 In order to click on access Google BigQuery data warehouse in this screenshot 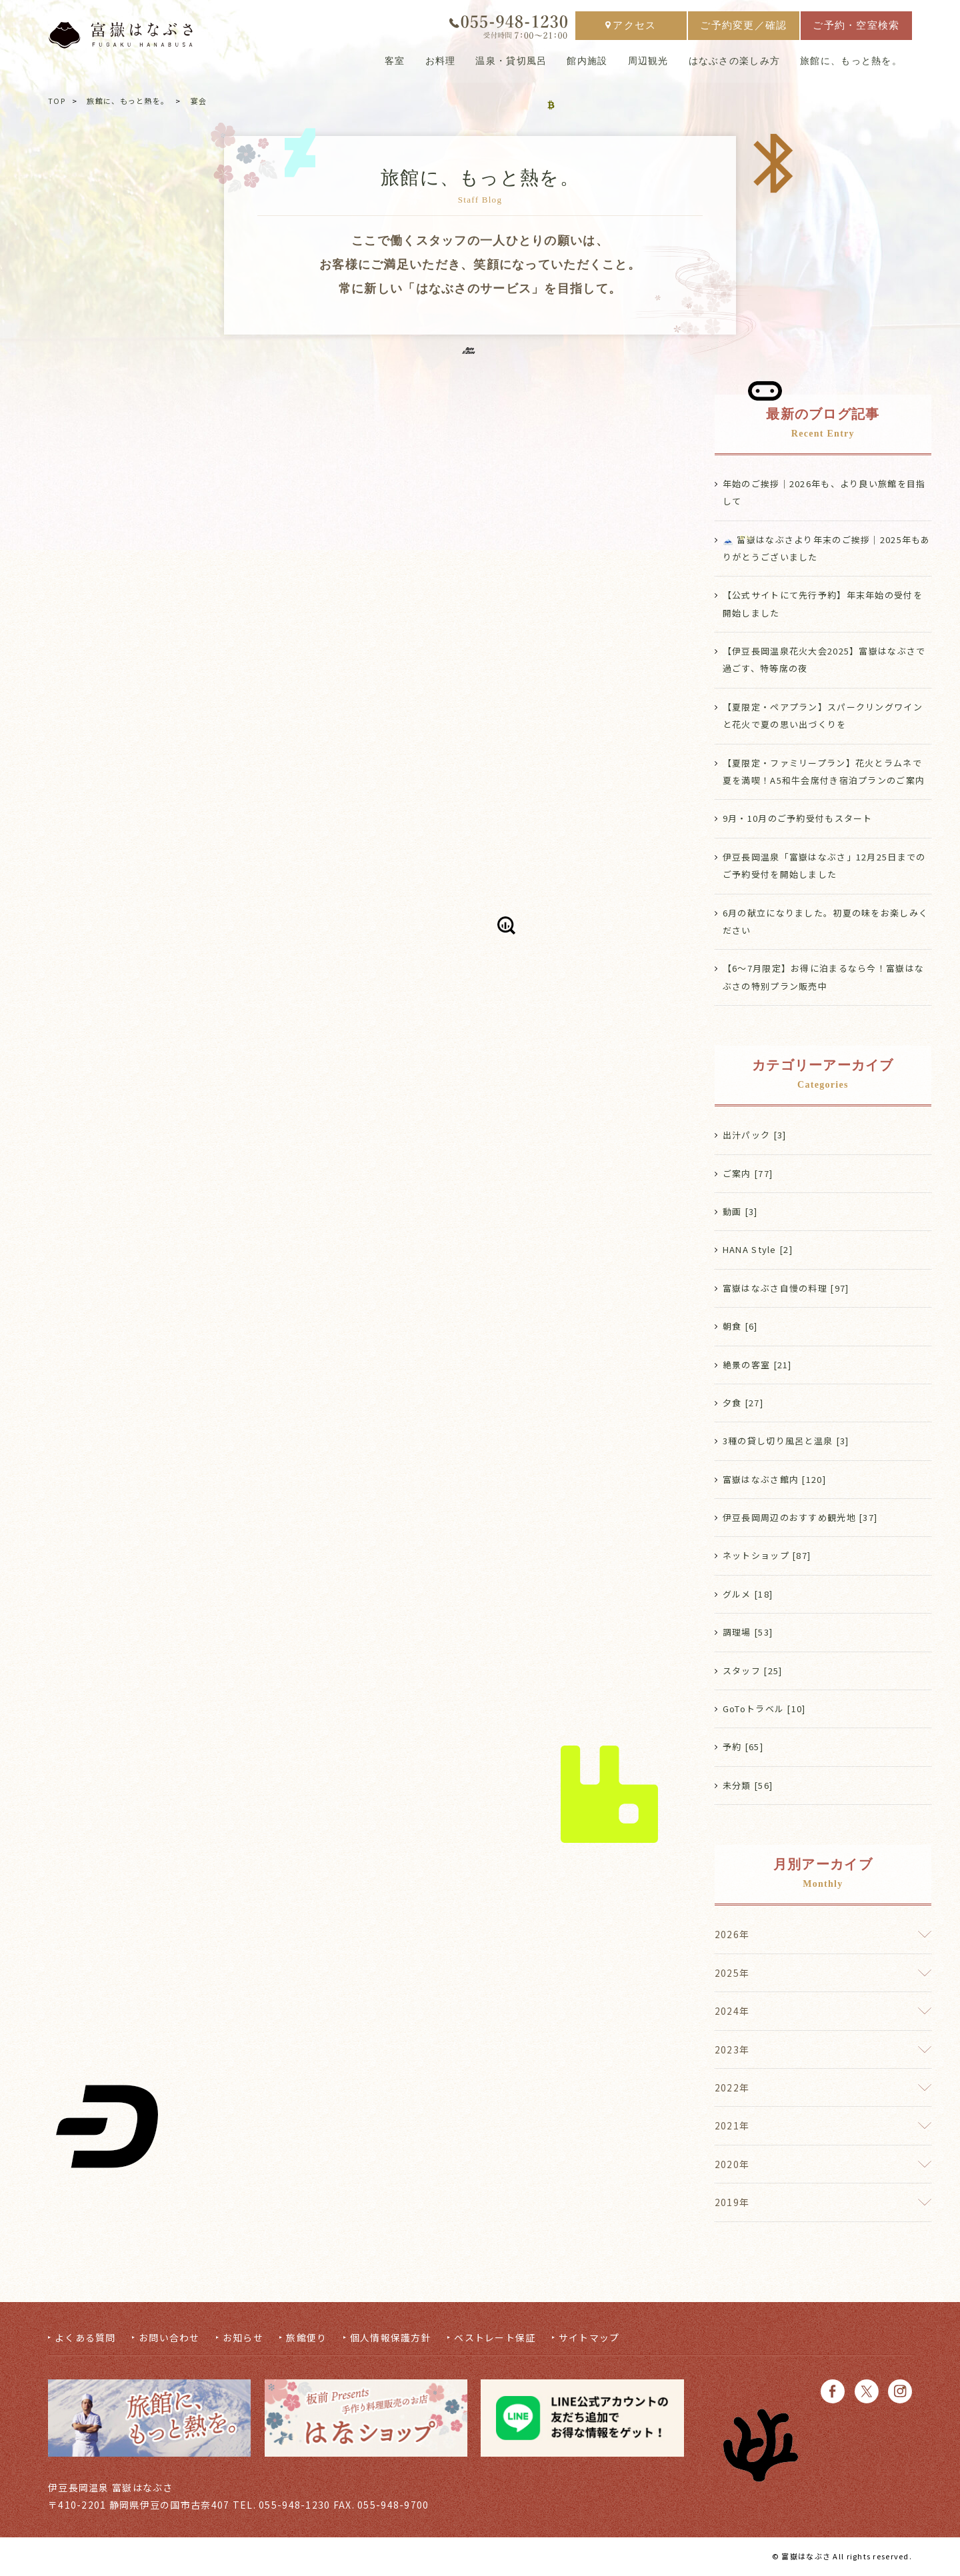, I will do `click(506, 925)`.